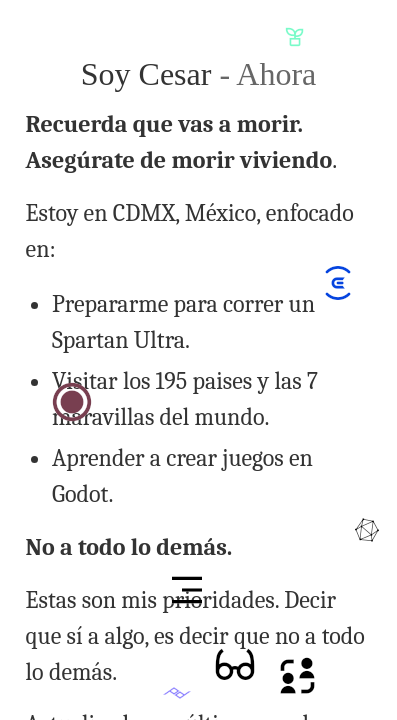  What do you see at coordinates (367, 530) in the screenshot?
I see `ONNX (Open Neural Network Exchange) logo` at bounding box center [367, 530].